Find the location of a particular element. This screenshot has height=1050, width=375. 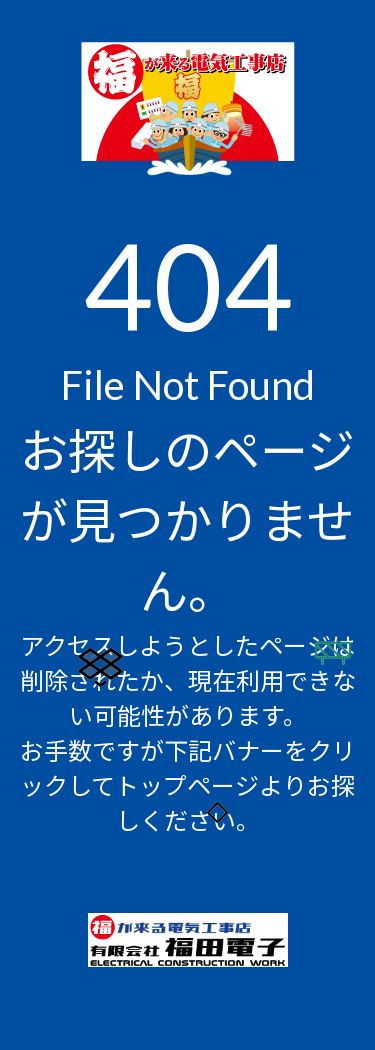

indicates a blocked or restricted area is located at coordinates (333, 652).